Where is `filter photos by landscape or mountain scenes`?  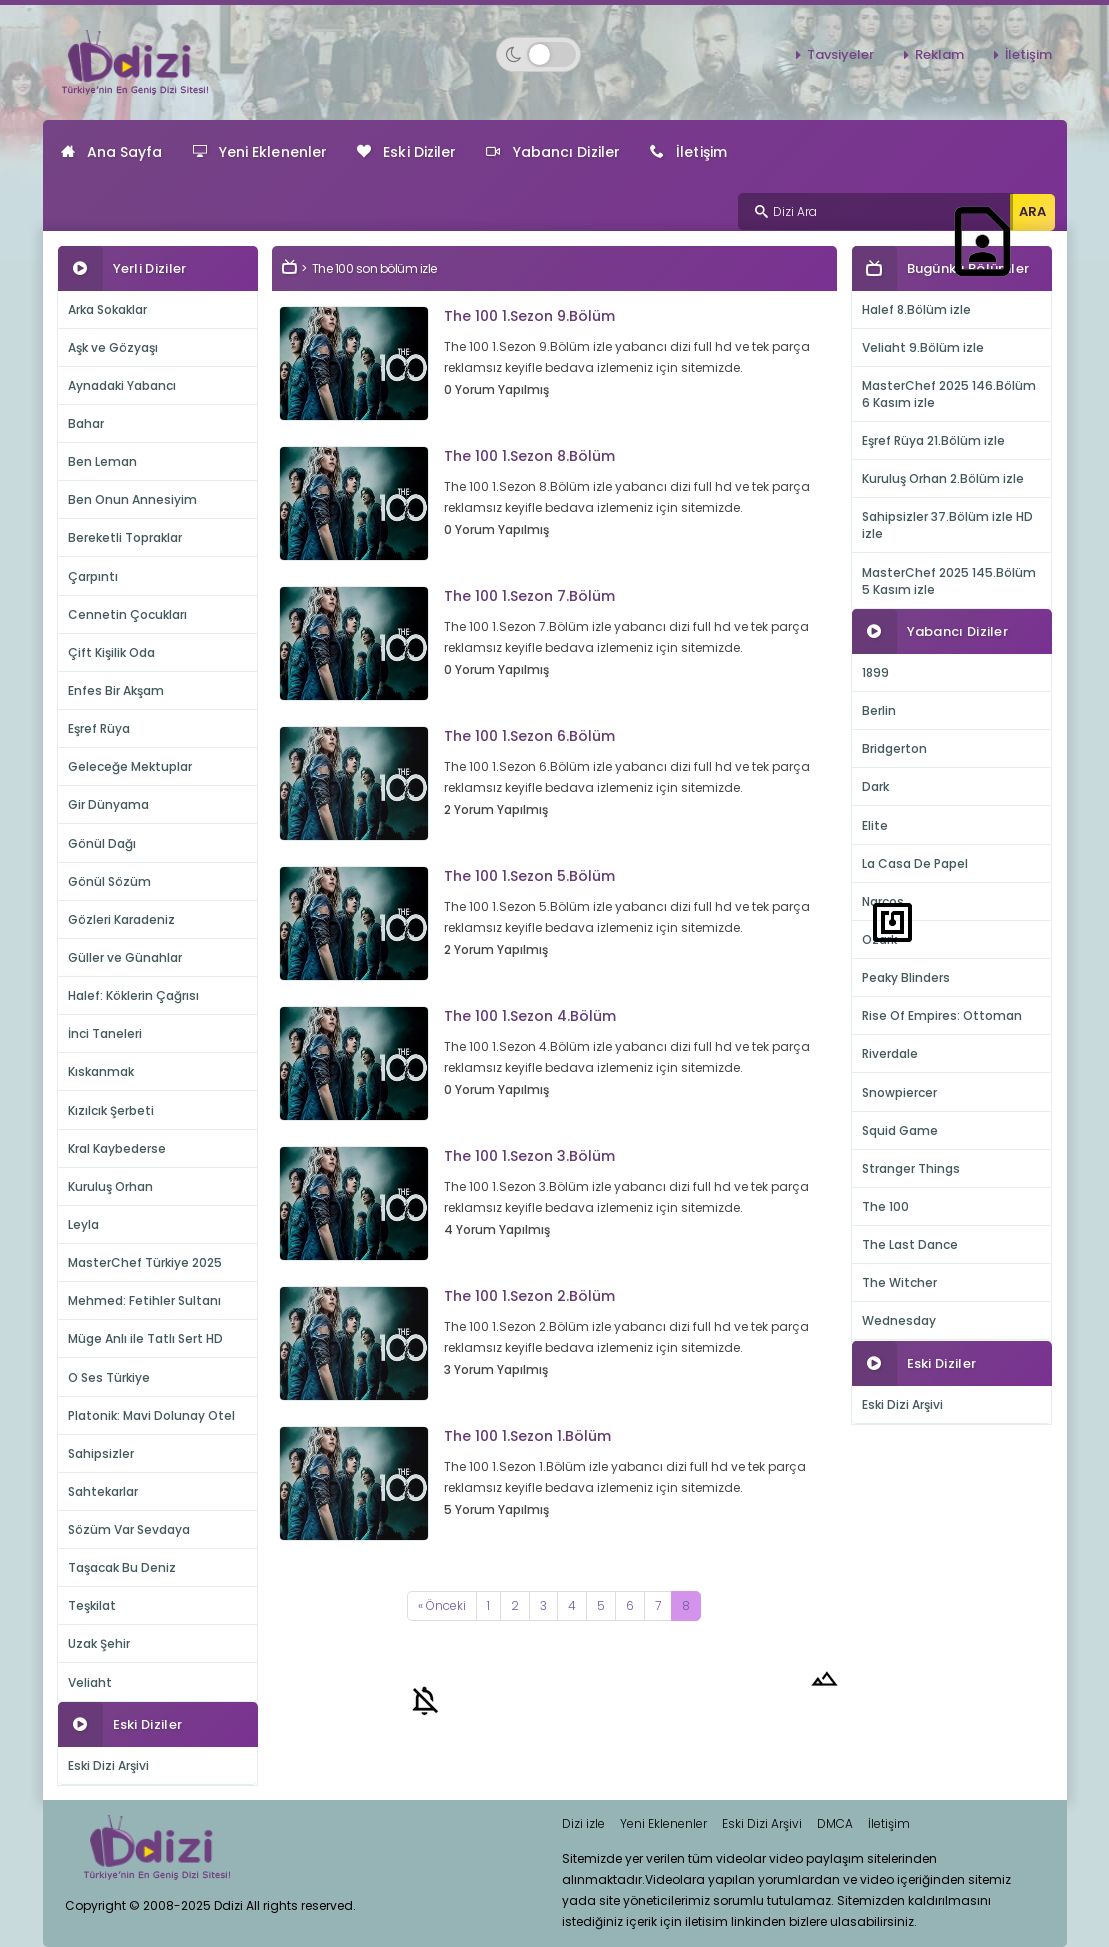
filter photos by landscape or mountain scenes is located at coordinates (824, 1678).